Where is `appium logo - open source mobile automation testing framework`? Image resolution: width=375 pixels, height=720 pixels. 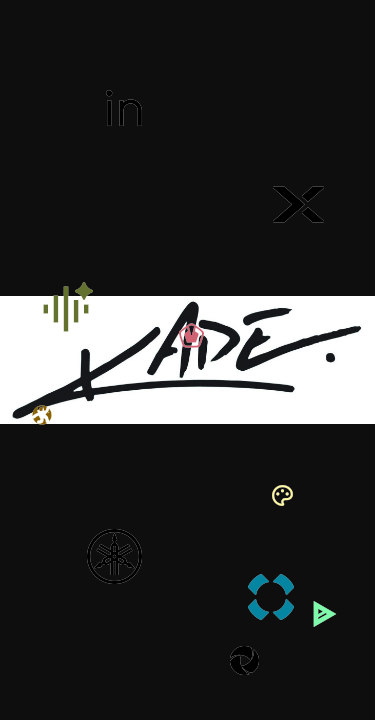 appium logo - open source mobile automation testing framework is located at coordinates (244, 660).